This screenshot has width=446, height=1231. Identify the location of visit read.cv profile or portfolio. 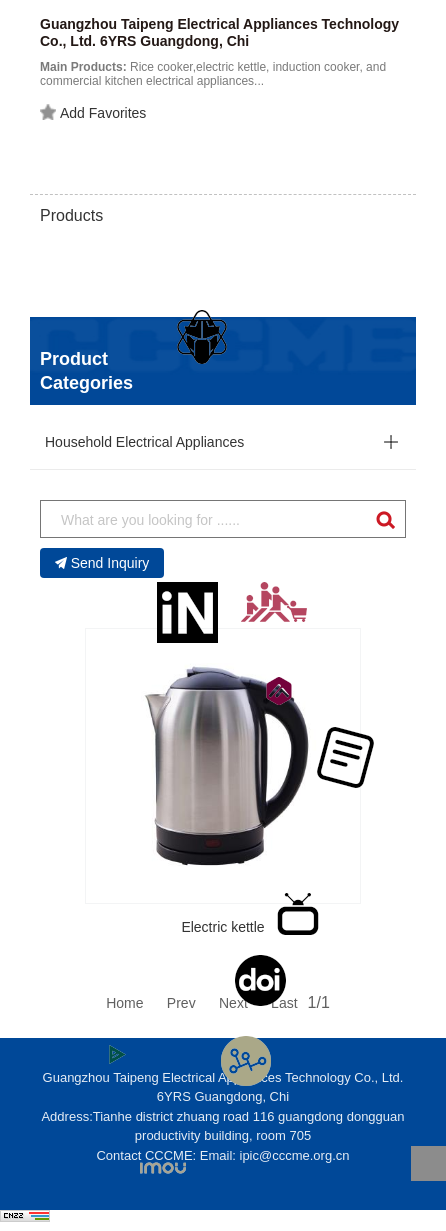
(345, 757).